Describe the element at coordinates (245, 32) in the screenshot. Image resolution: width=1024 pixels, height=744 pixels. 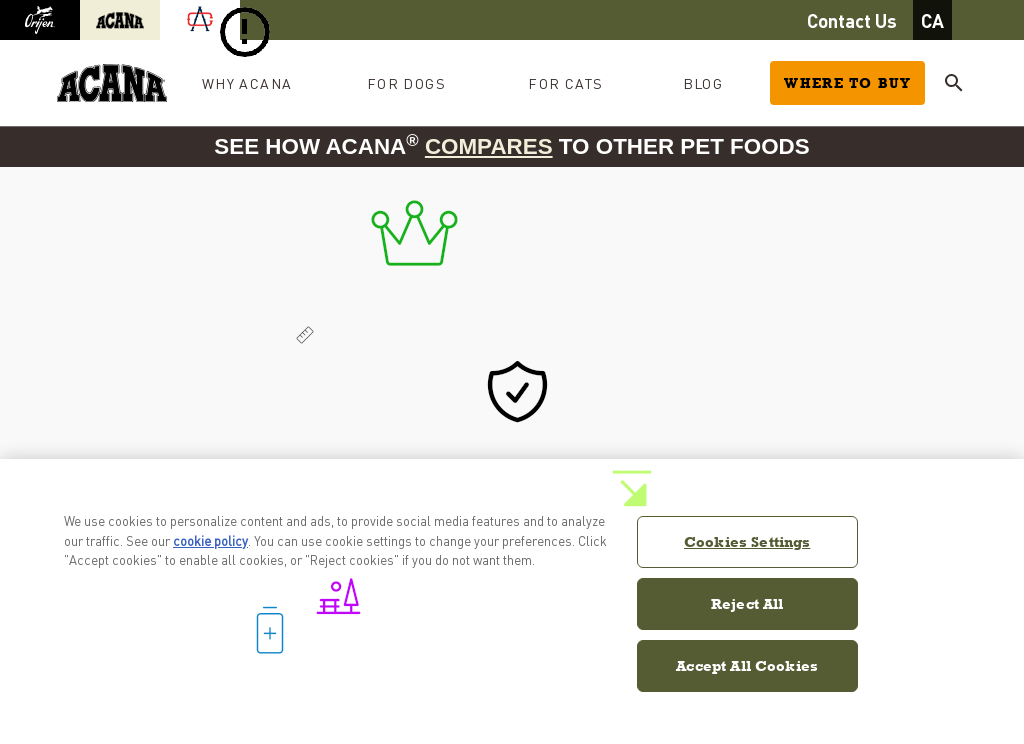
I see `indicates an error or problem has occurred` at that location.